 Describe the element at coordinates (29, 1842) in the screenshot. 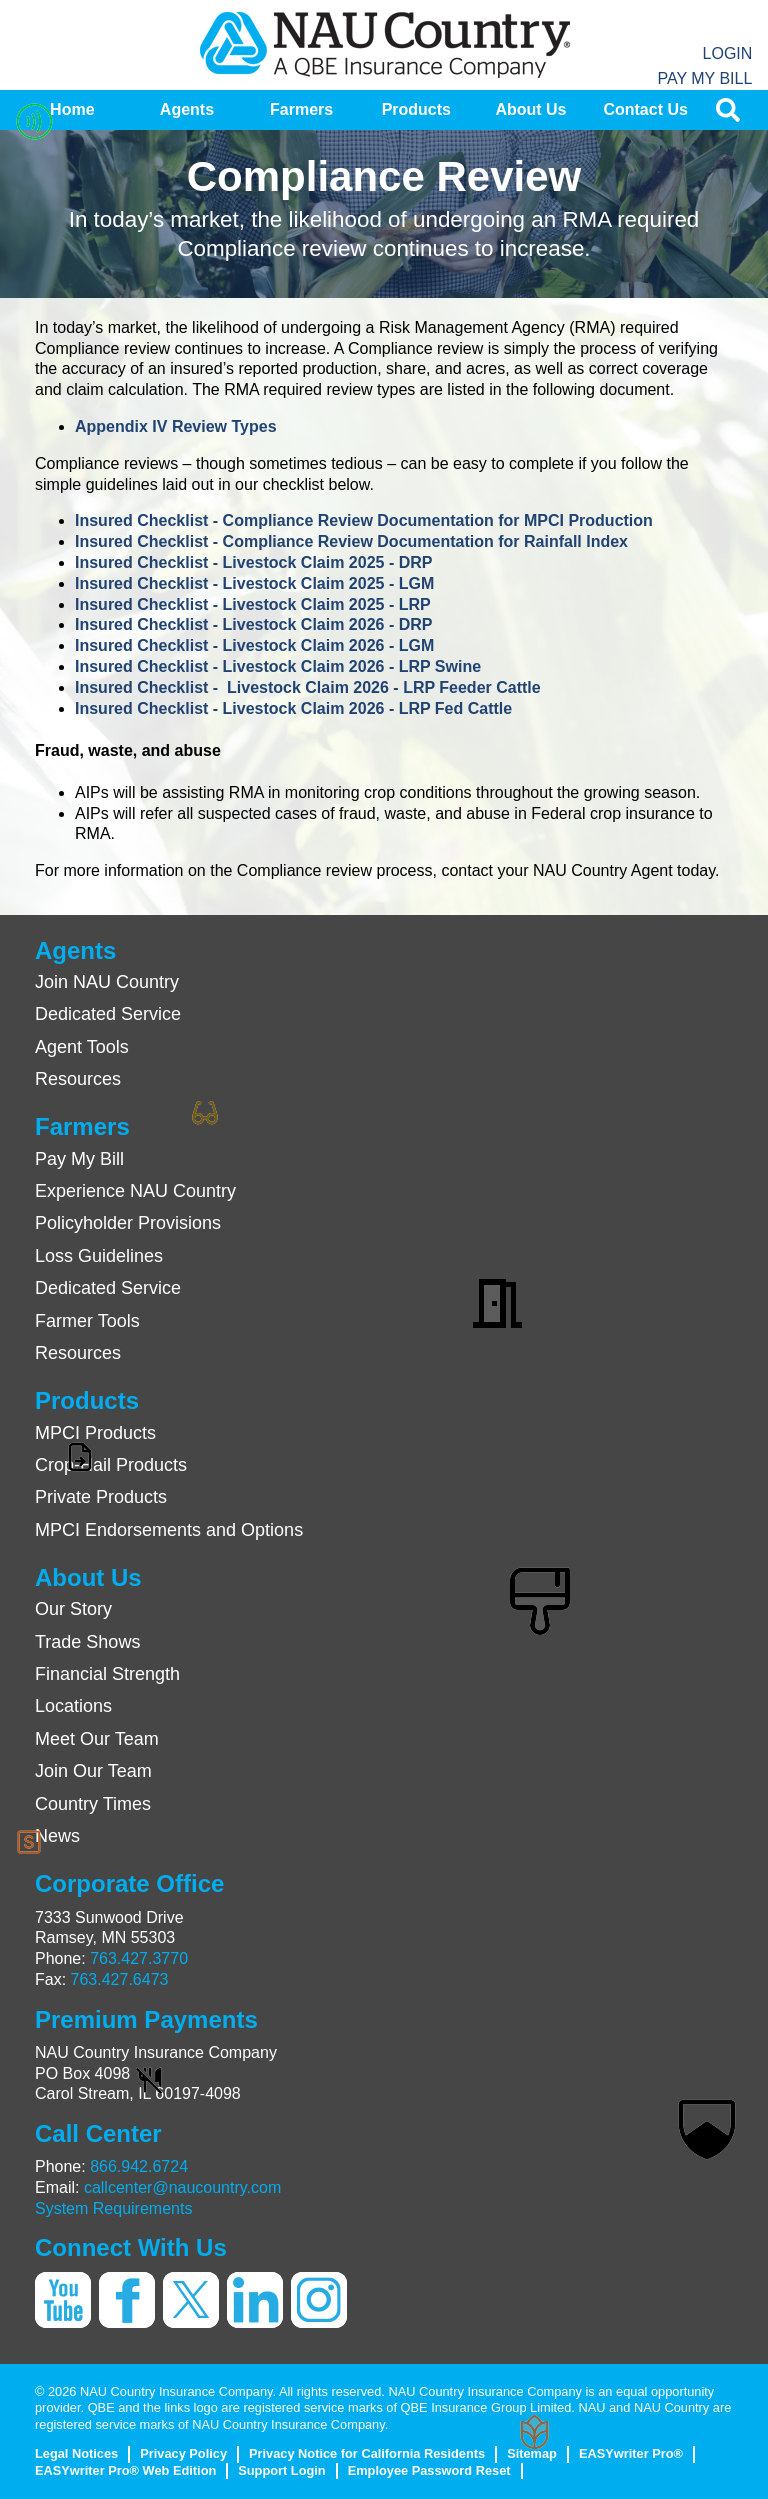

I see `link to Stripe payment services` at that location.